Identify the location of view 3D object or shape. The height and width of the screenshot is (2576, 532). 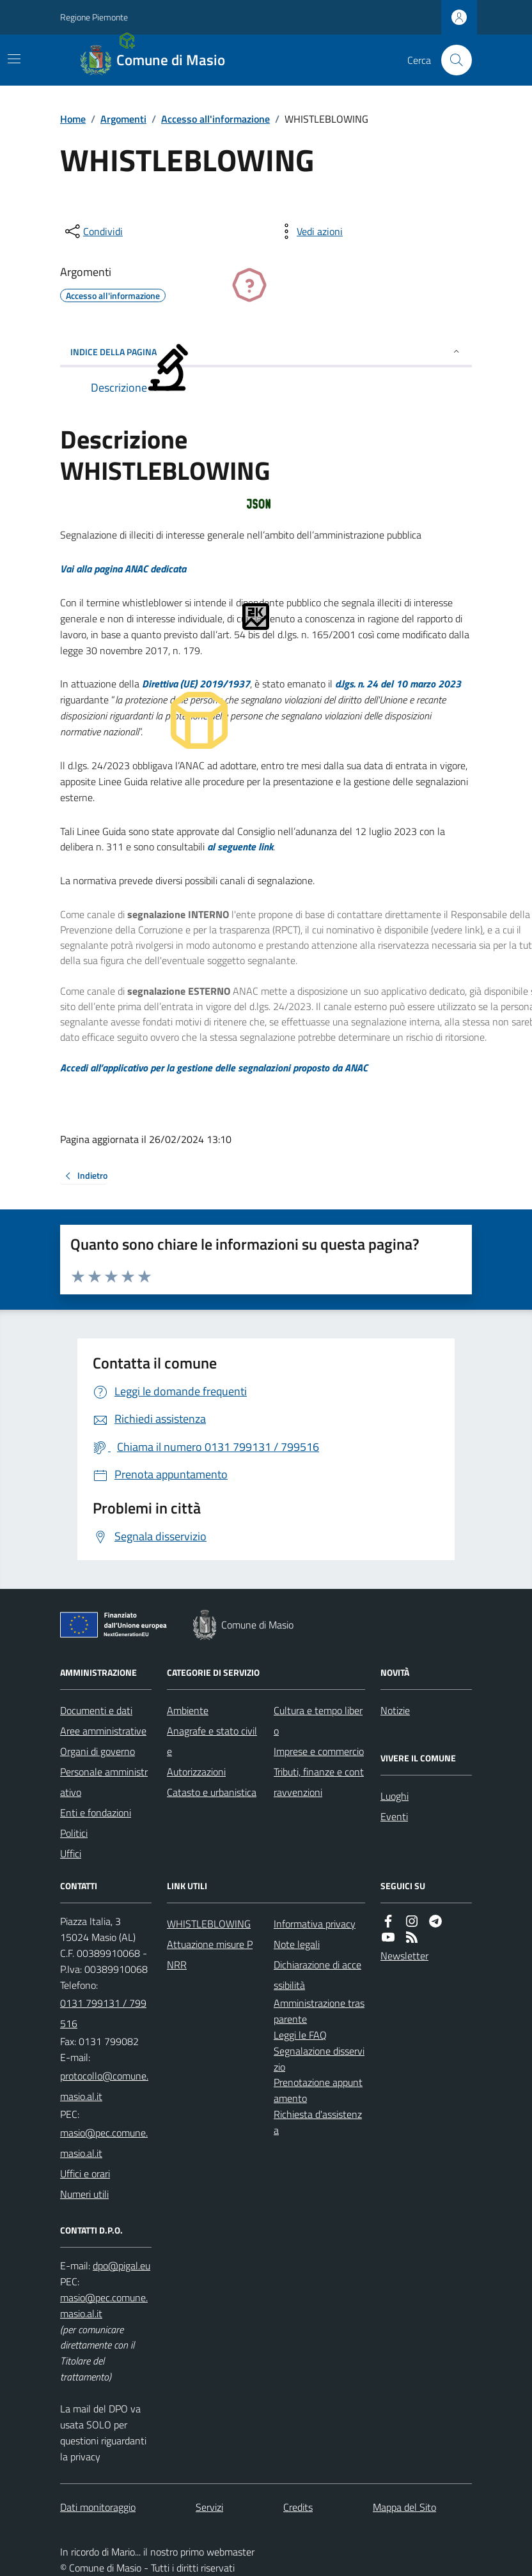
(199, 720).